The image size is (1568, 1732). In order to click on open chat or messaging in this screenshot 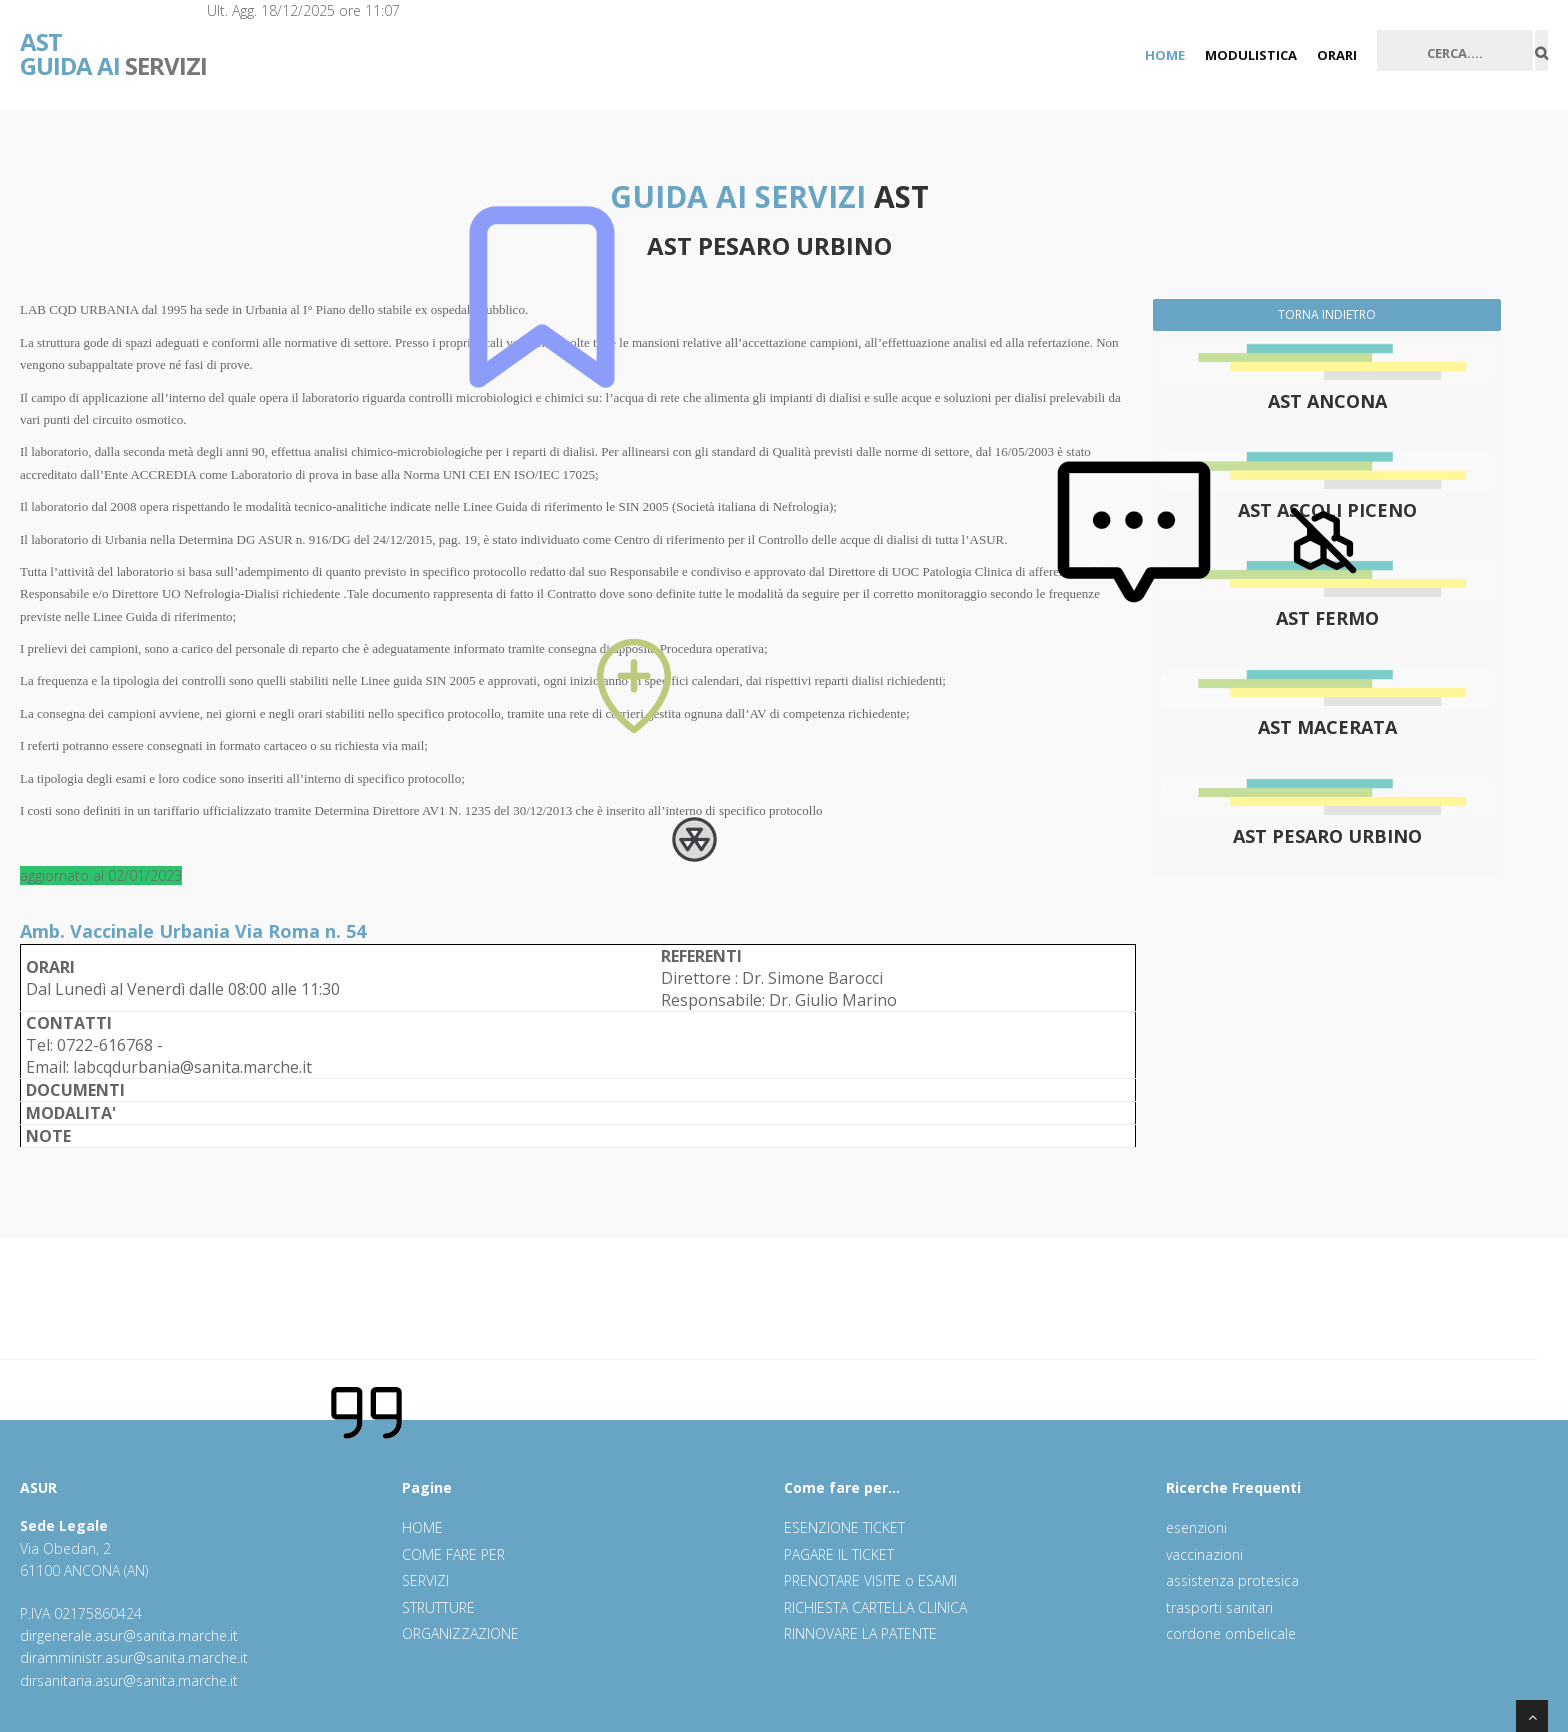, I will do `click(1134, 526)`.